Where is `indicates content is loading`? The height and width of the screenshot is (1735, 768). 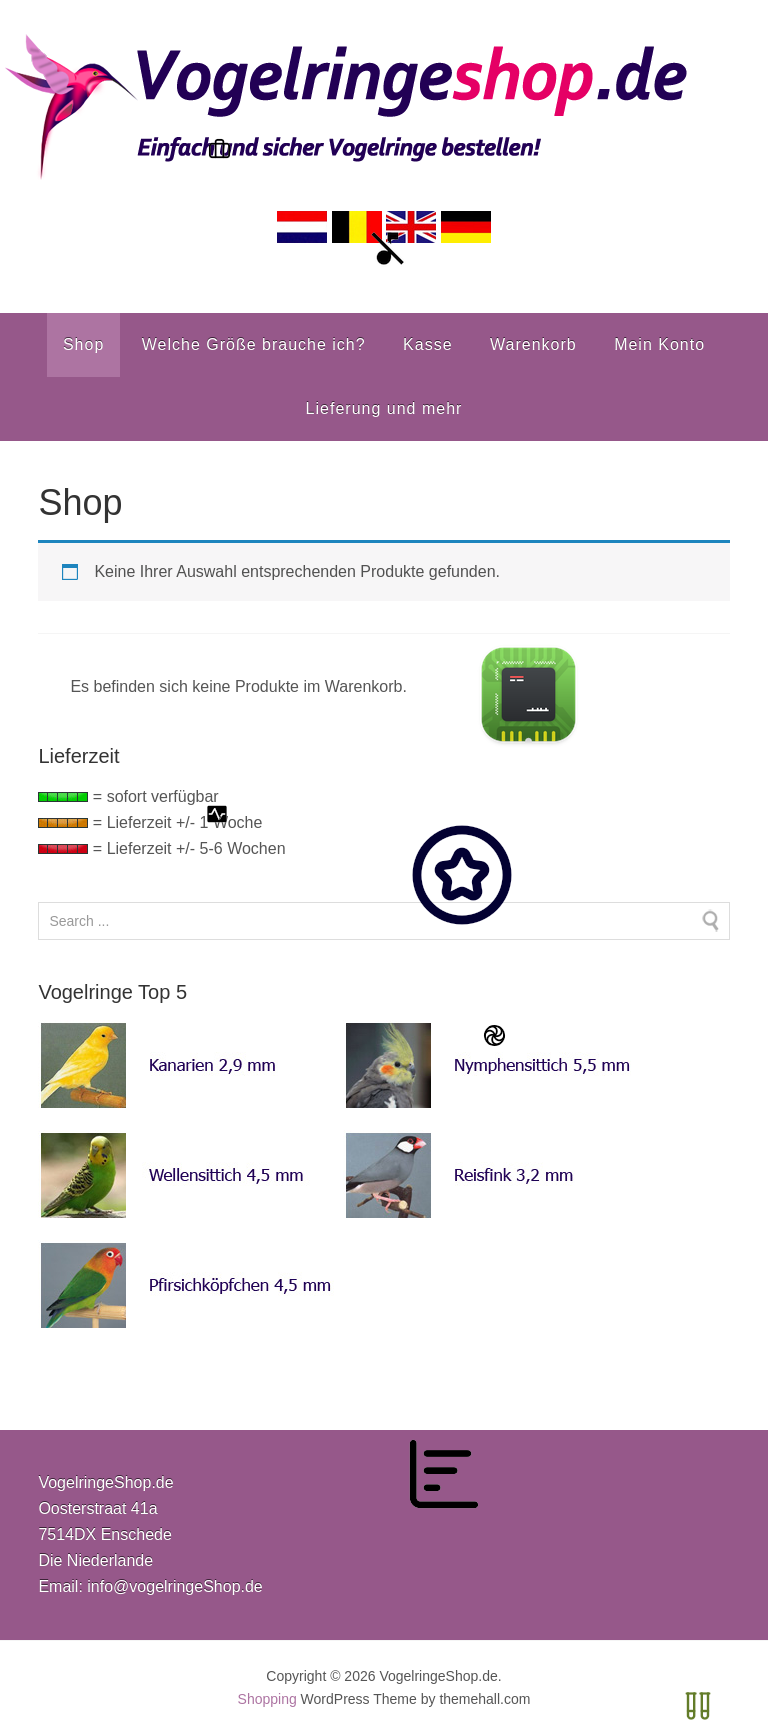 indicates content is loading is located at coordinates (494, 1035).